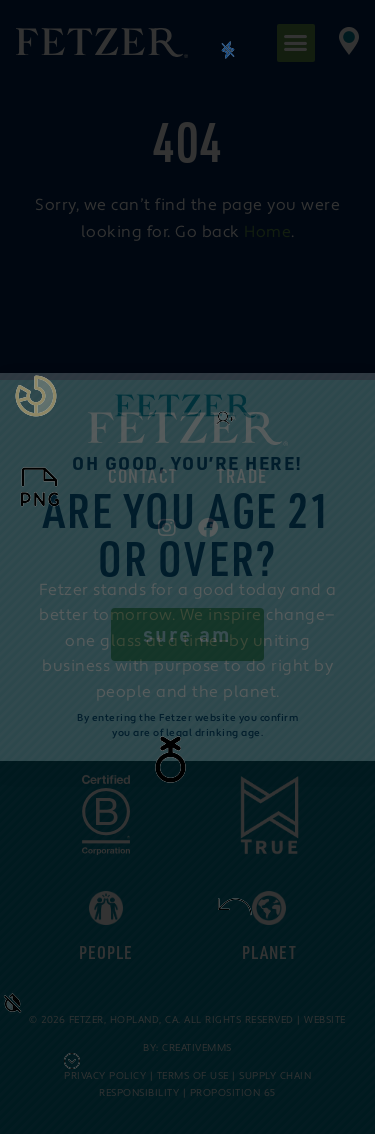 The width and height of the screenshot is (375, 1134). I want to click on a PNG image file, so click(39, 488).